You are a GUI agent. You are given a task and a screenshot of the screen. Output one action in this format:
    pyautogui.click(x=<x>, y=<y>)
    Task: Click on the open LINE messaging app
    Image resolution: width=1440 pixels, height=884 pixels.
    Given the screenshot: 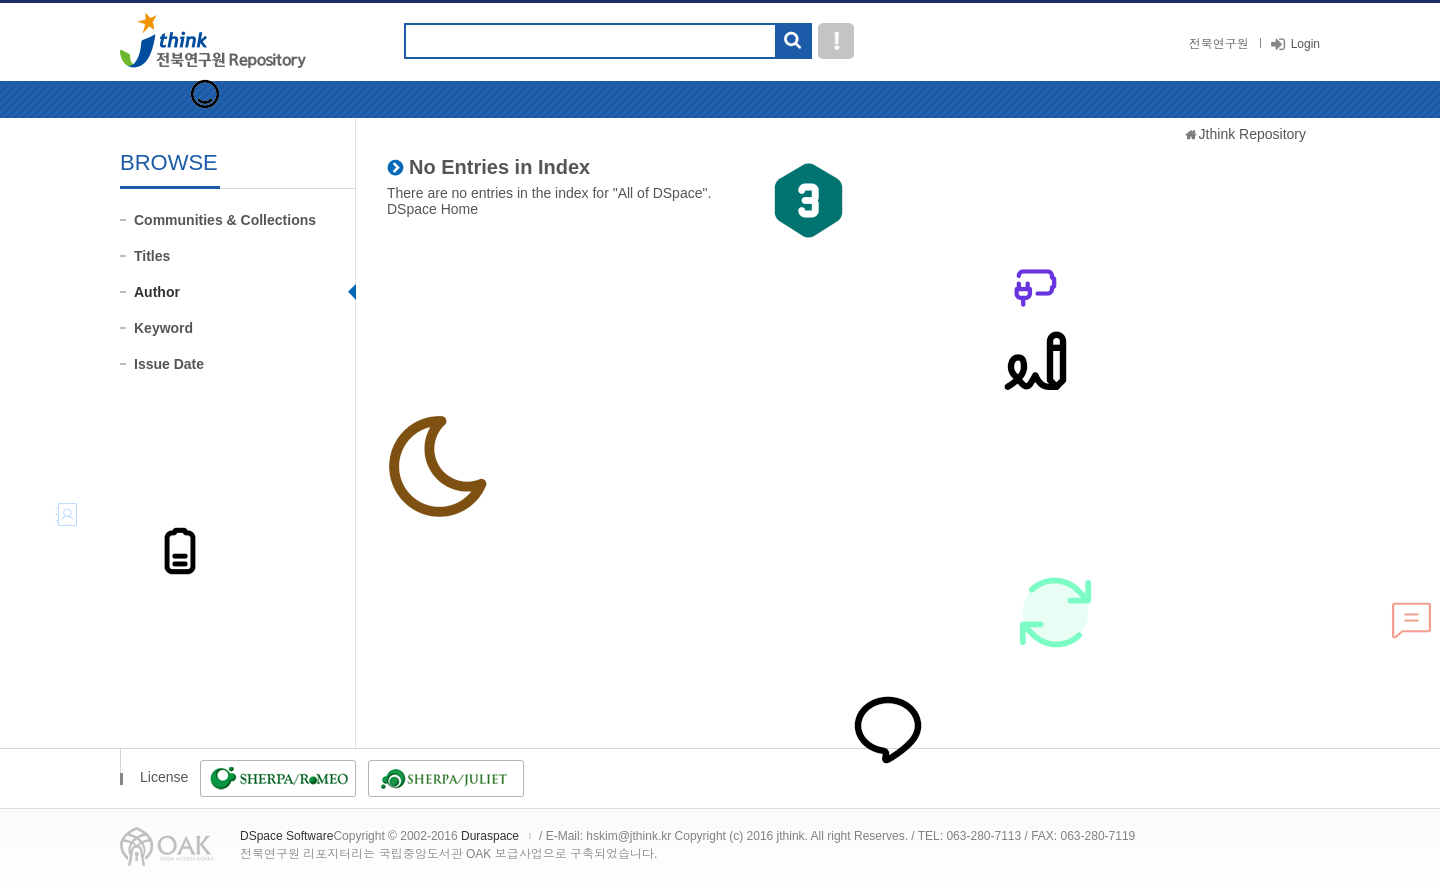 What is the action you would take?
    pyautogui.click(x=888, y=730)
    